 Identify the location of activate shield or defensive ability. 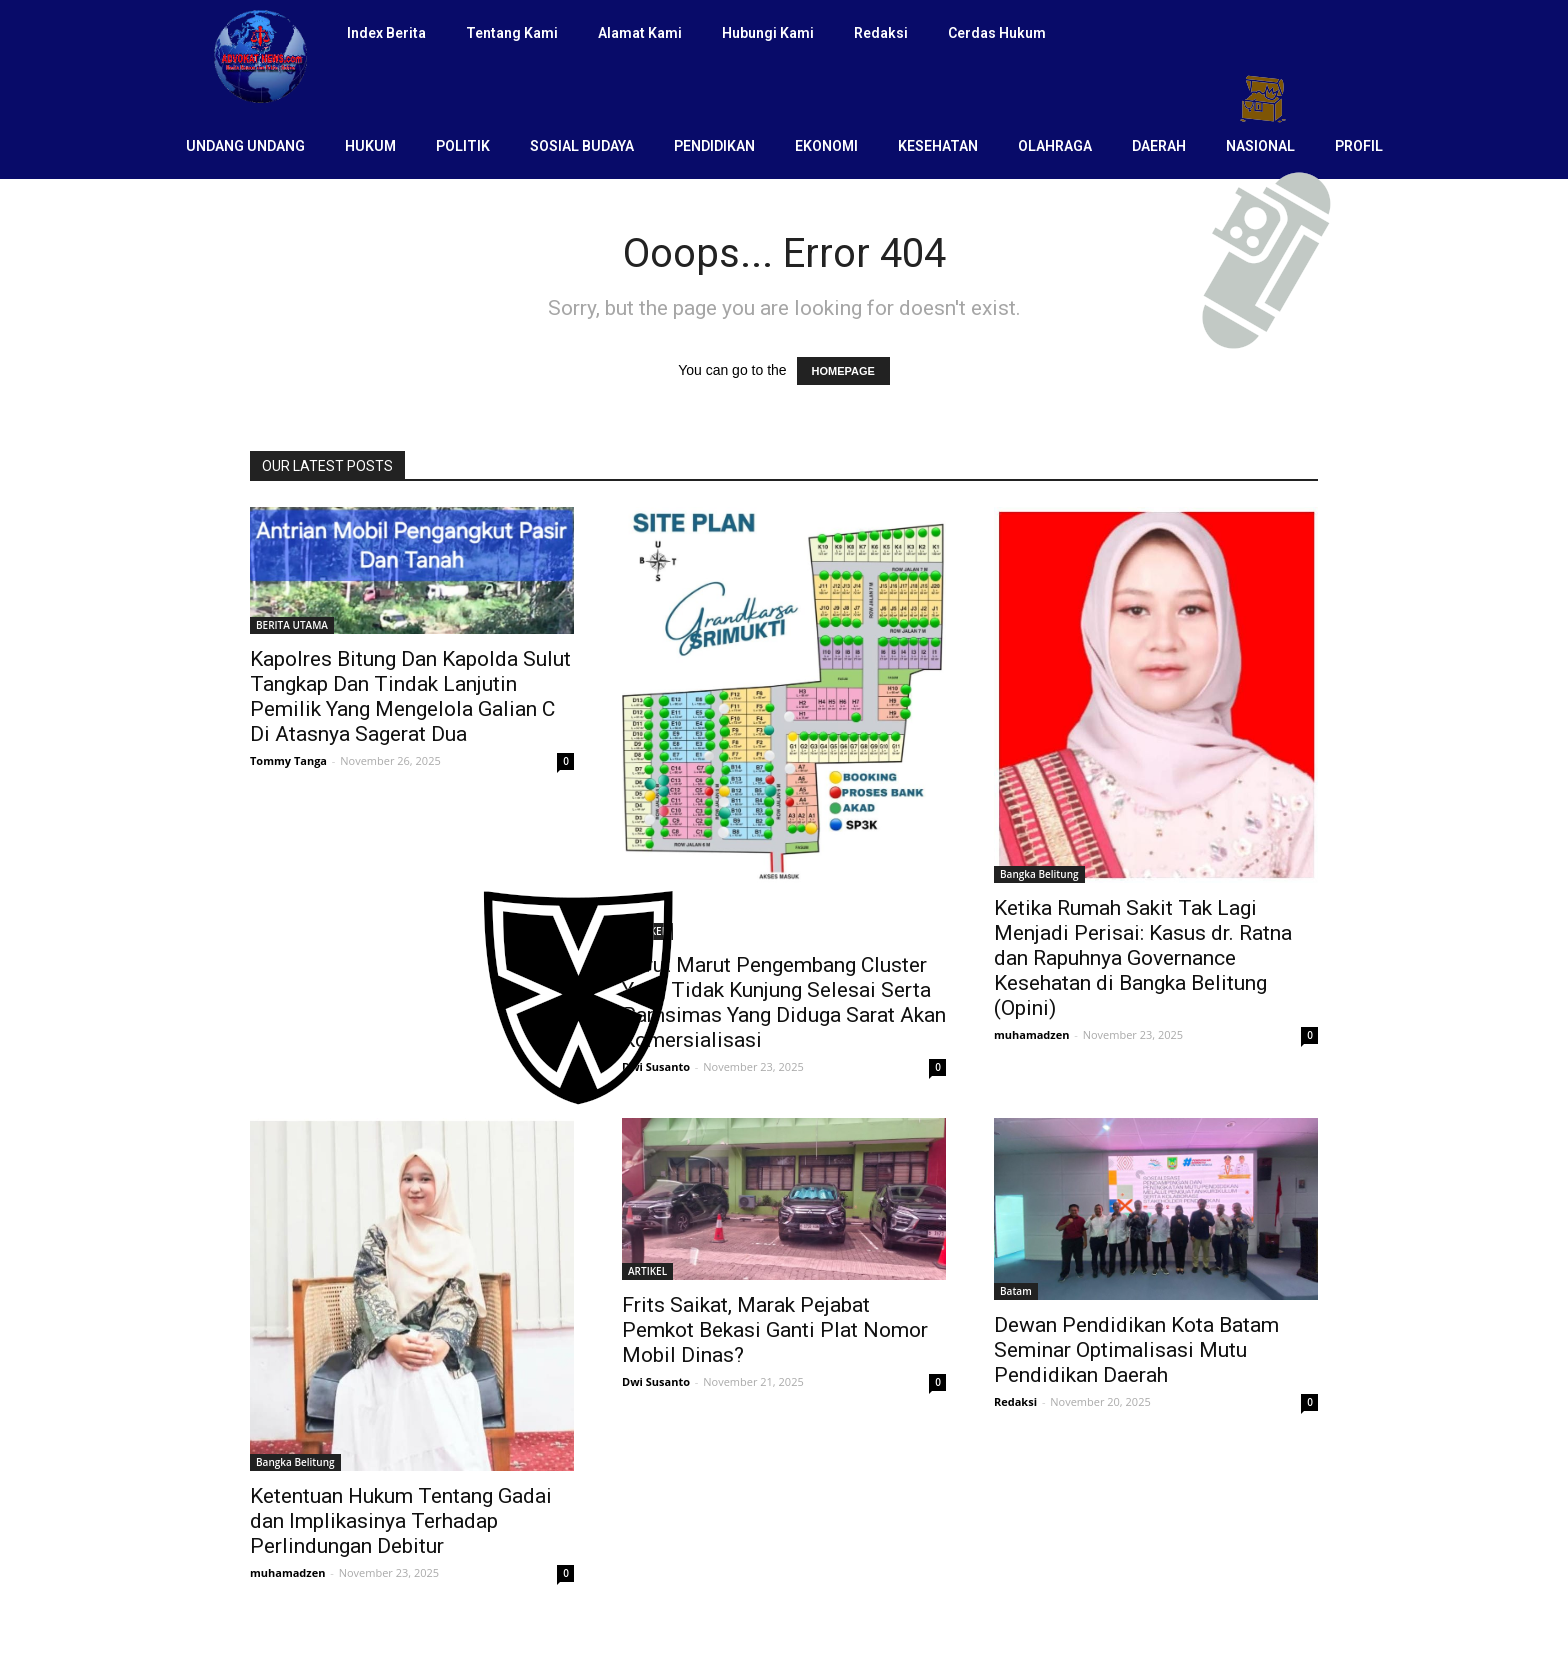
(580, 997).